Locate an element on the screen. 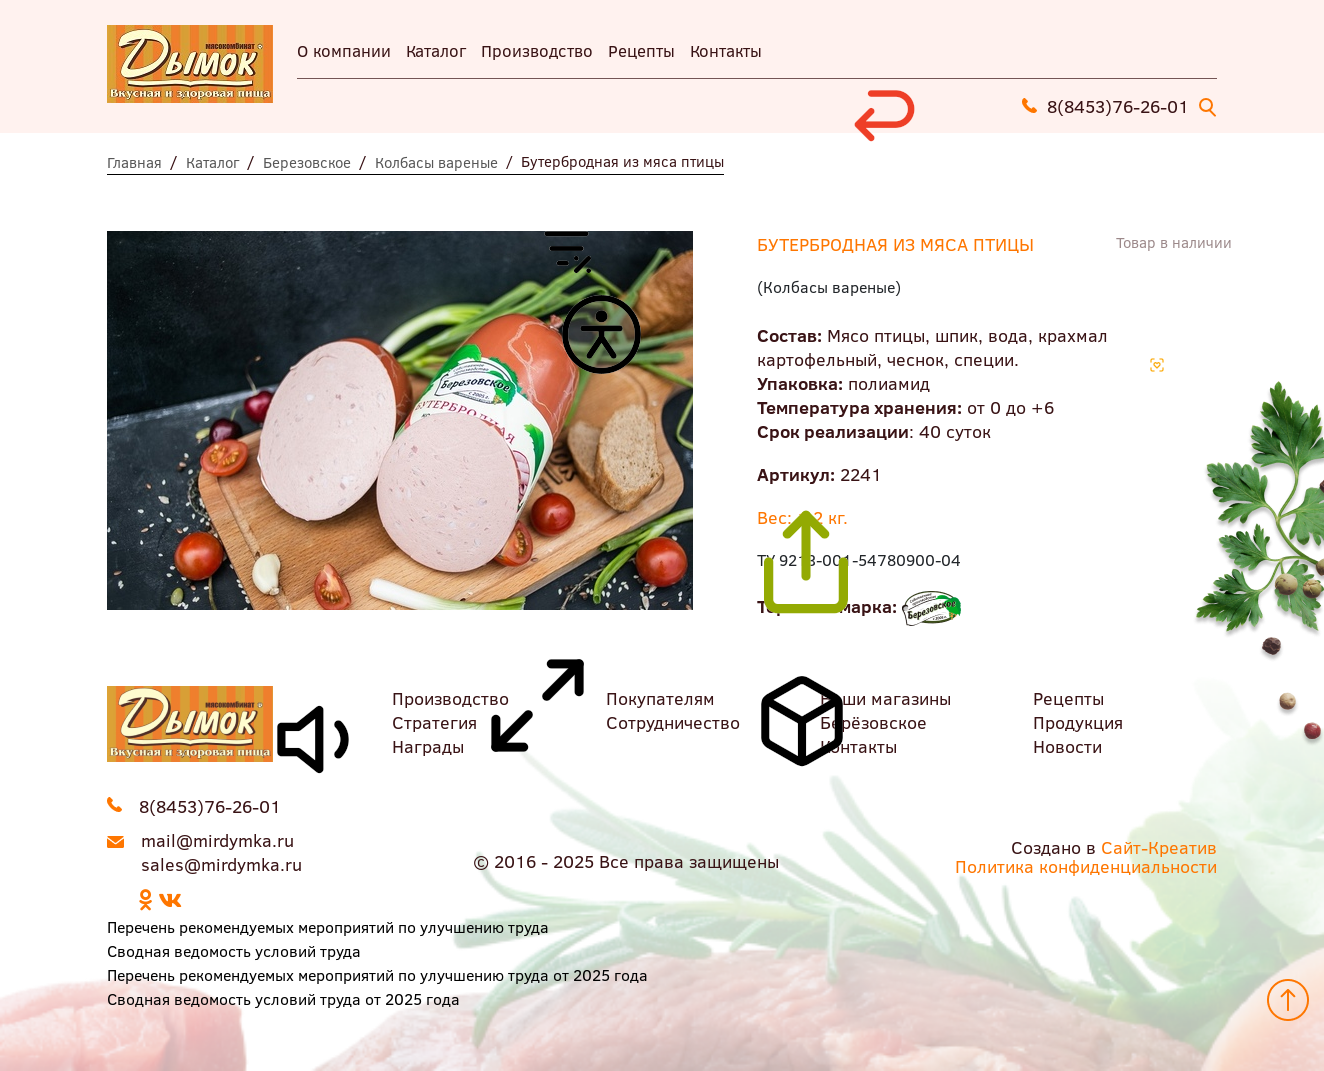 The image size is (1324, 1071). undo or go back to previous state is located at coordinates (884, 113).